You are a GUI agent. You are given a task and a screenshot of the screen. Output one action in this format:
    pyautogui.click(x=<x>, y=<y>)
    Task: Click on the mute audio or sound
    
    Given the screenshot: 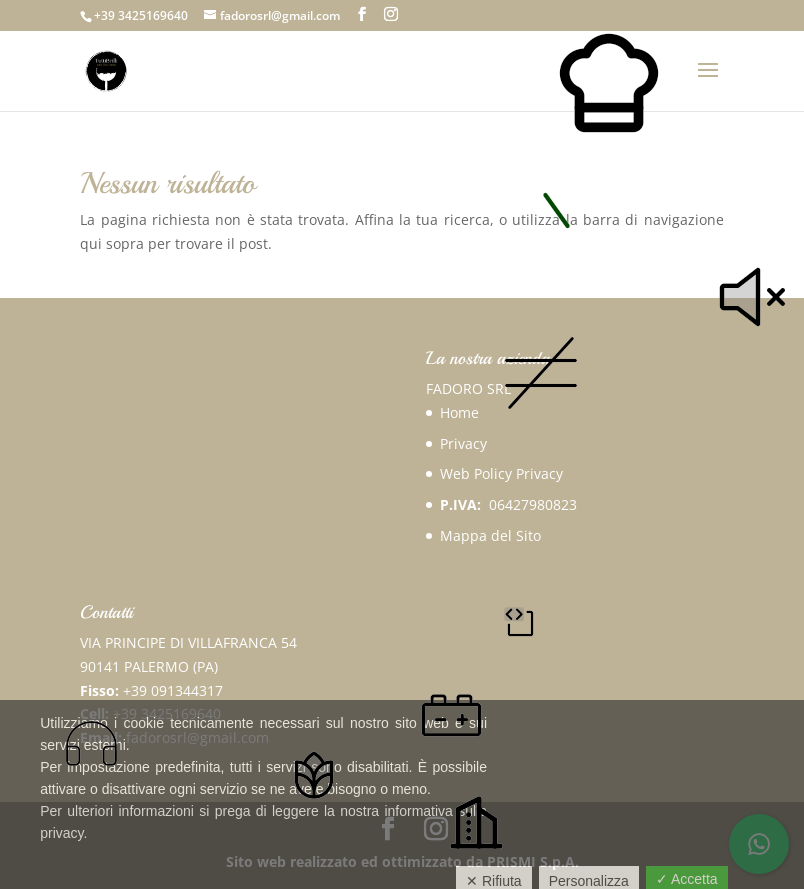 What is the action you would take?
    pyautogui.click(x=749, y=297)
    